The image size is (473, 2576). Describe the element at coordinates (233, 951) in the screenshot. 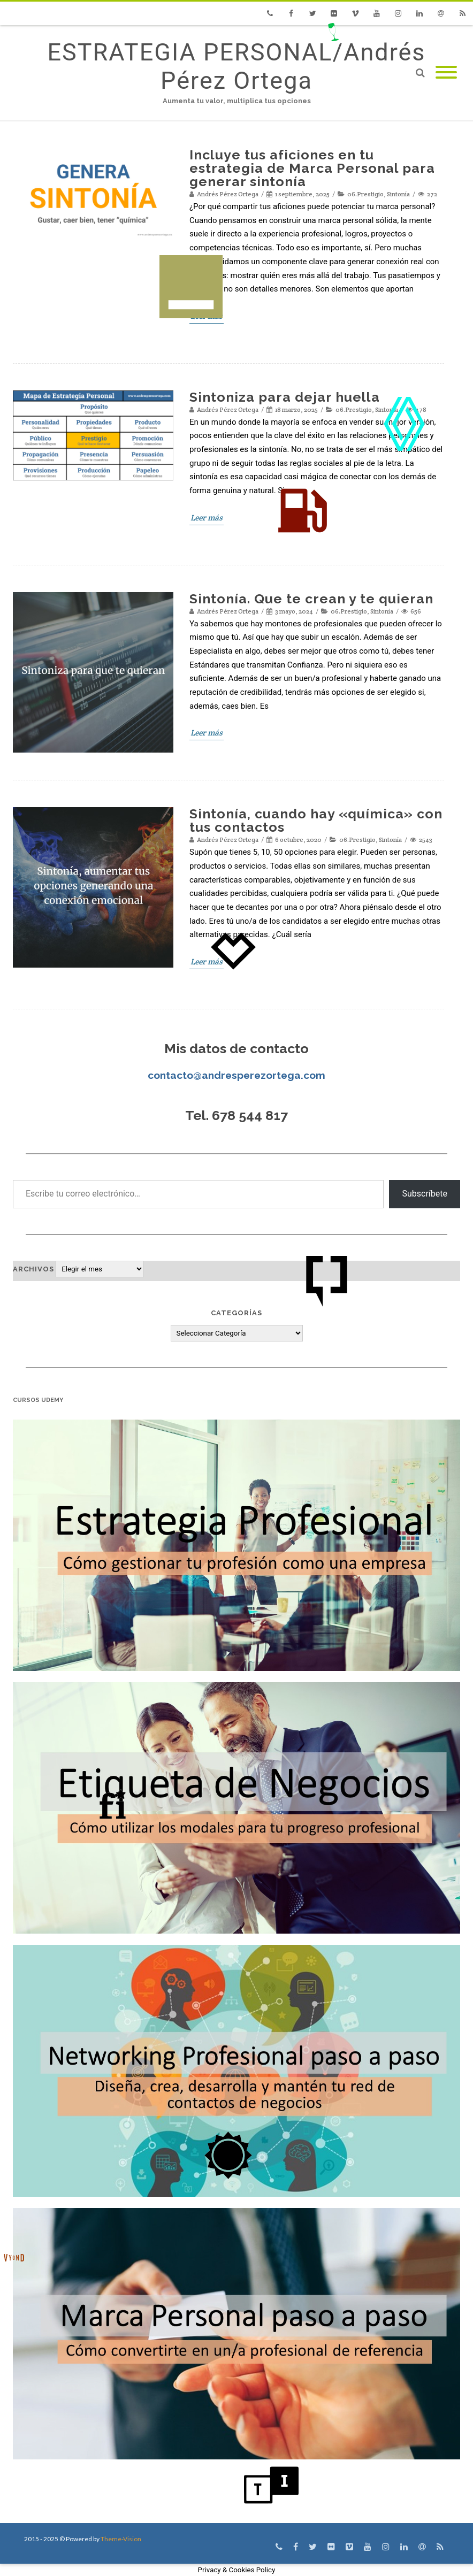

I see `open the Spreadshirt app or website` at that location.